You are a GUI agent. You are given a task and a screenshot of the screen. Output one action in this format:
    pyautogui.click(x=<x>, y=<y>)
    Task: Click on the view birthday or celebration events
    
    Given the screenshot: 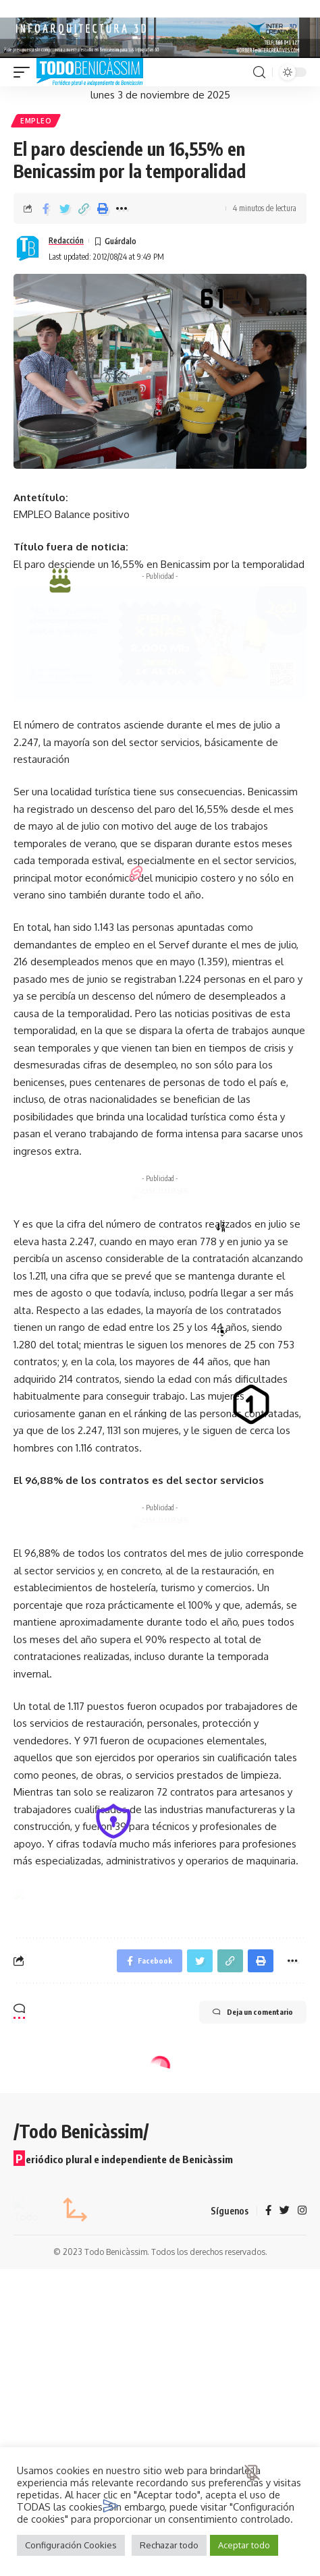 What is the action you would take?
    pyautogui.click(x=60, y=581)
    